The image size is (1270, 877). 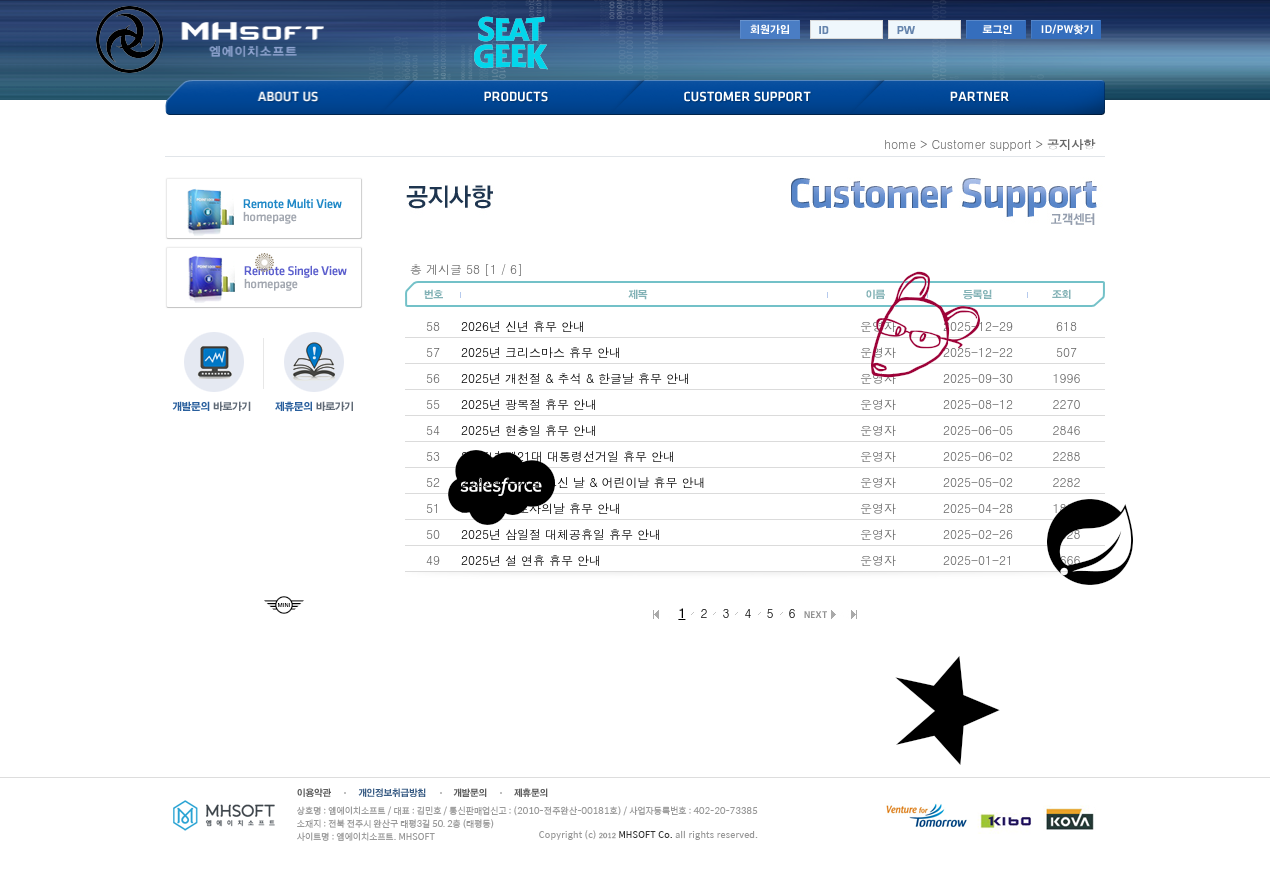 What do you see at coordinates (1090, 542) in the screenshot?
I see `spring framework logo` at bounding box center [1090, 542].